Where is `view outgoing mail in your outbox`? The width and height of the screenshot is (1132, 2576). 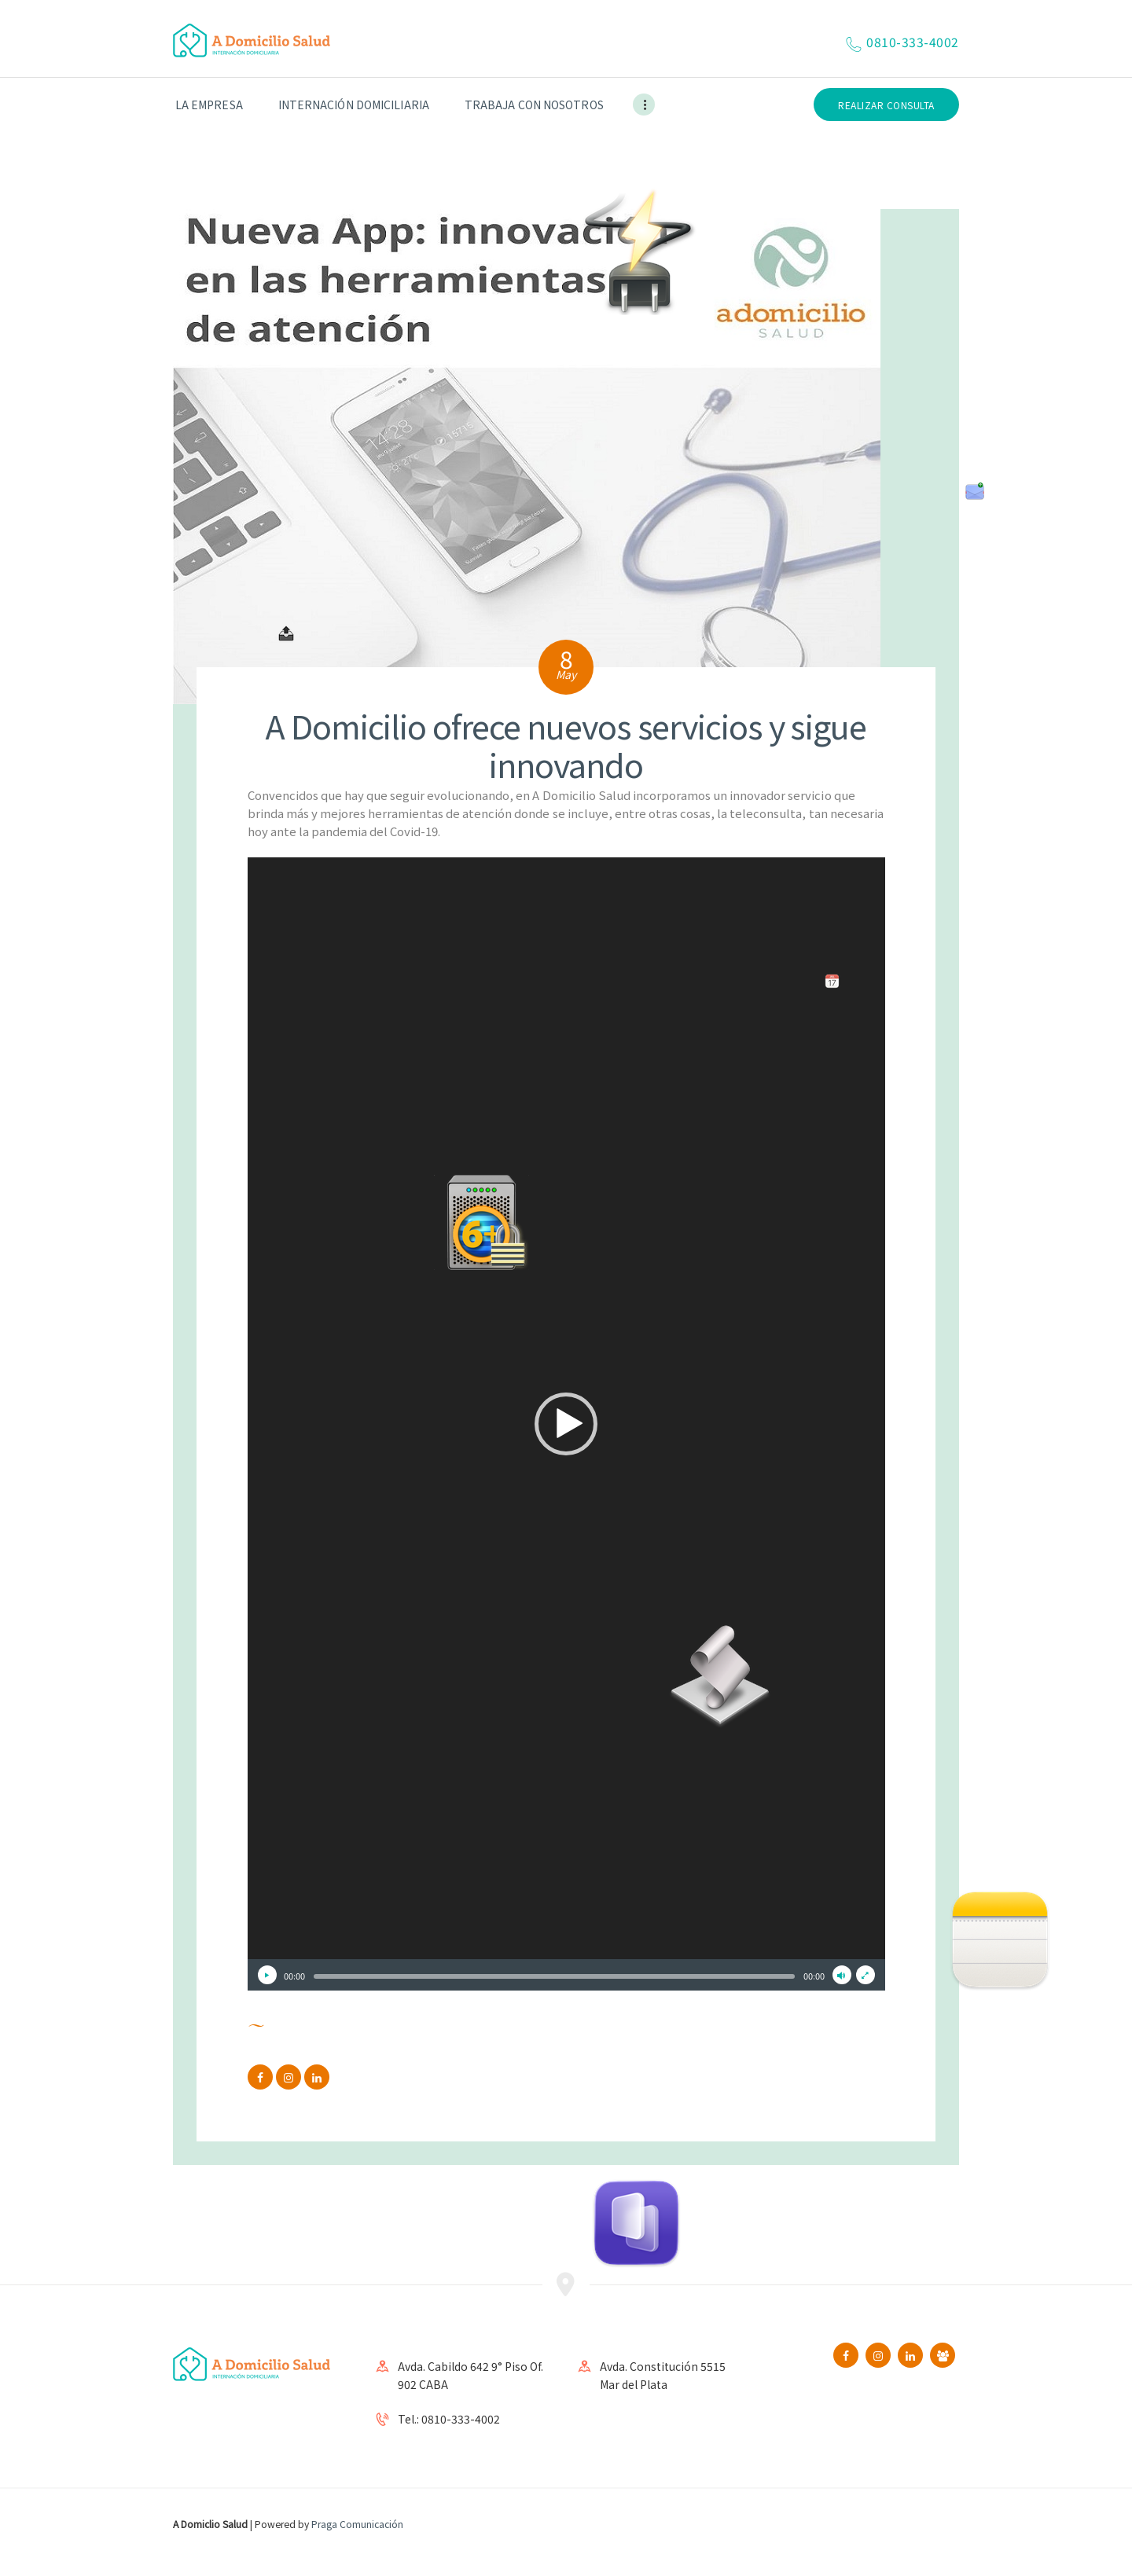
view outgoing mail in your outbox is located at coordinates (286, 634).